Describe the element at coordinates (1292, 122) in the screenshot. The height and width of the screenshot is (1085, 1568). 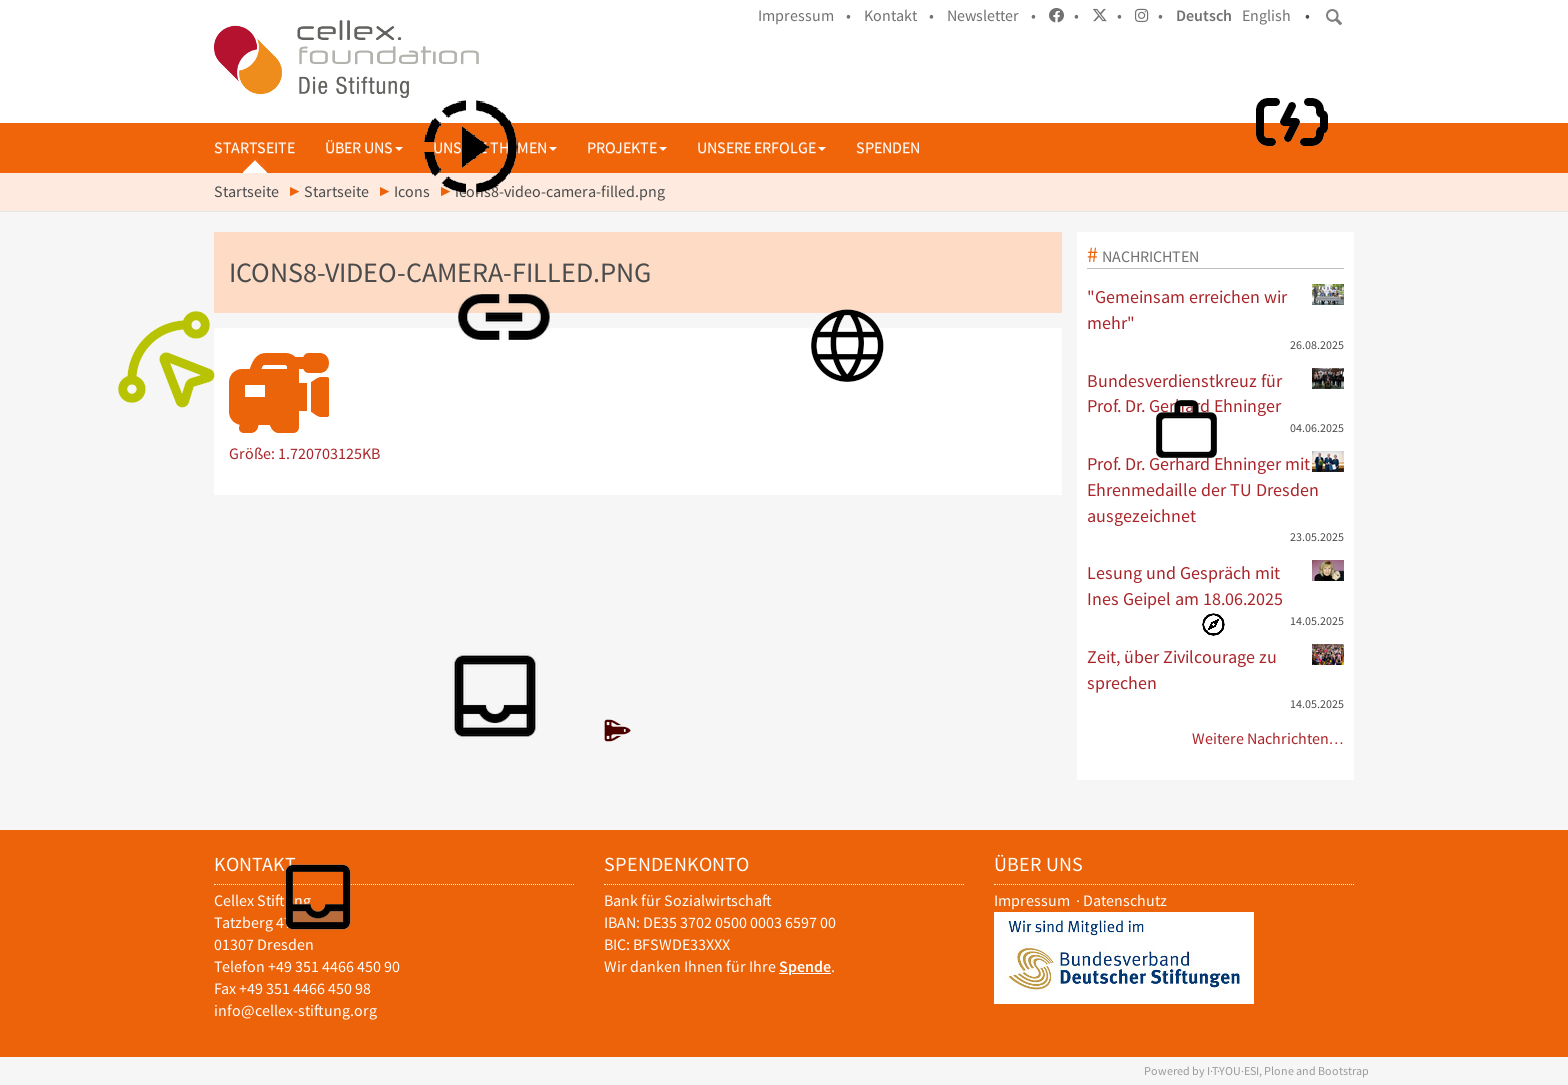
I see `indicates device is currently charging` at that location.